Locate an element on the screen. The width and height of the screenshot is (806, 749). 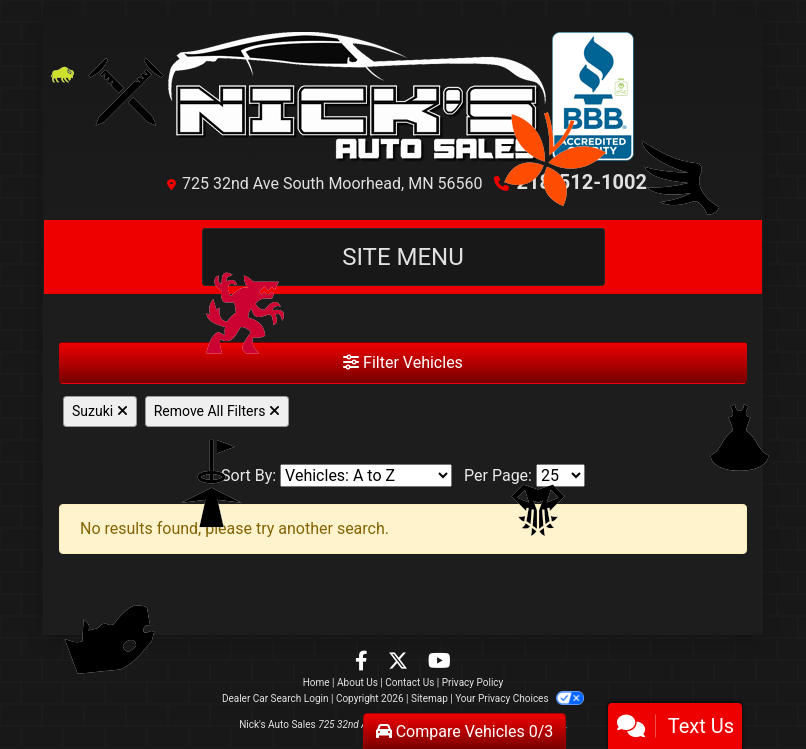
select werewolf character or role is located at coordinates (245, 313).